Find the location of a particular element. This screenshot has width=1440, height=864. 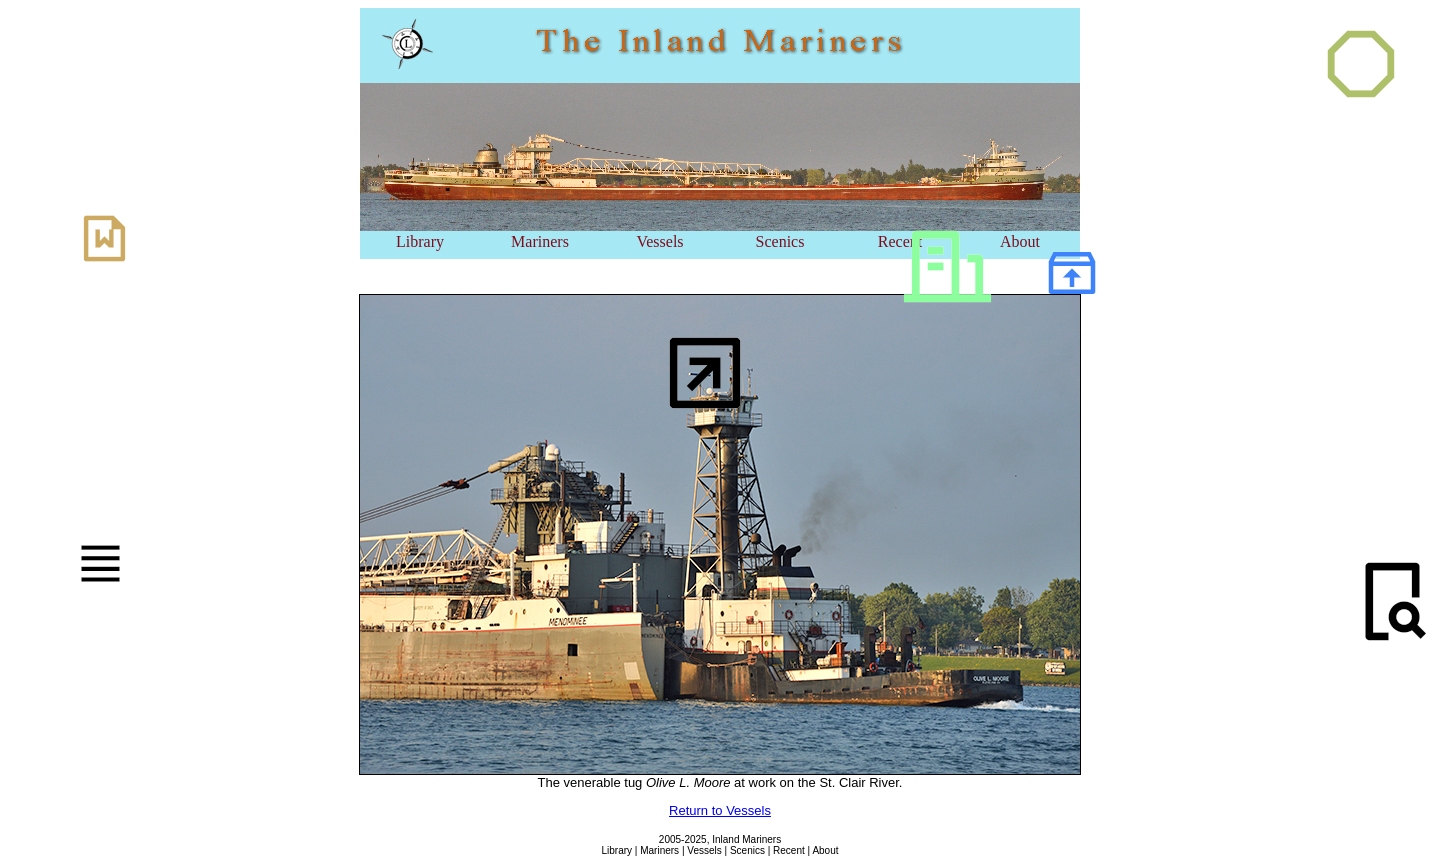

open a Microsoft Word document is located at coordinates (104, 238).